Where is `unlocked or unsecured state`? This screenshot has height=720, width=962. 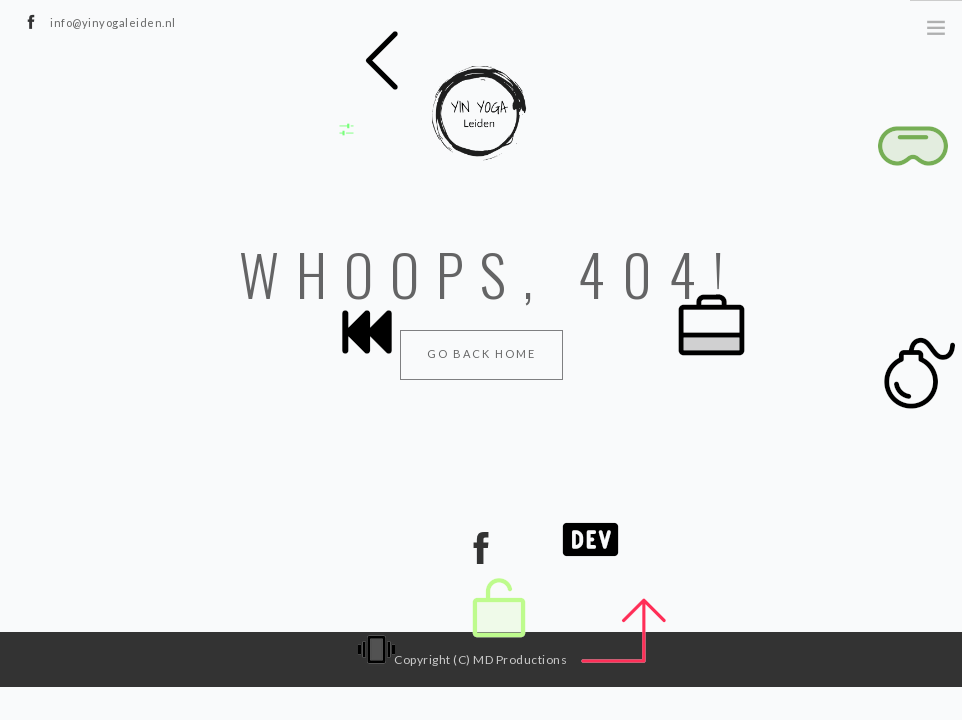
unlocked or unsecured state is located at coordinates (499, 611).